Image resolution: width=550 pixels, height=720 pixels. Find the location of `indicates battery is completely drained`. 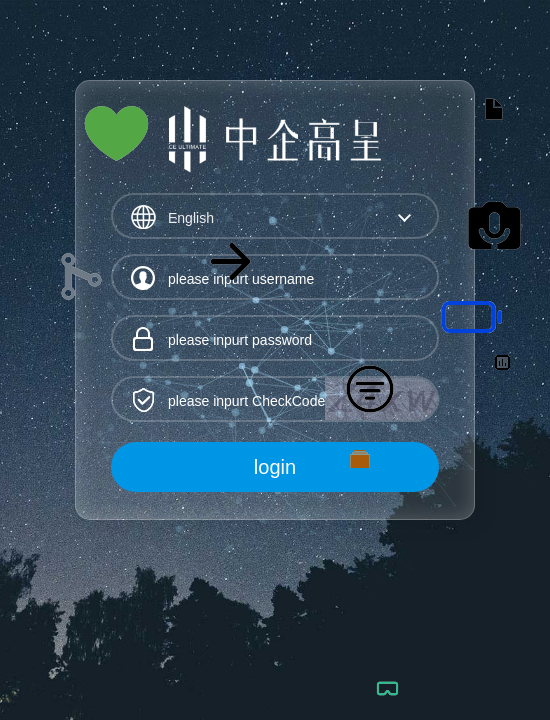

indicates battery is completely drained is located at coordinates (472, 317).